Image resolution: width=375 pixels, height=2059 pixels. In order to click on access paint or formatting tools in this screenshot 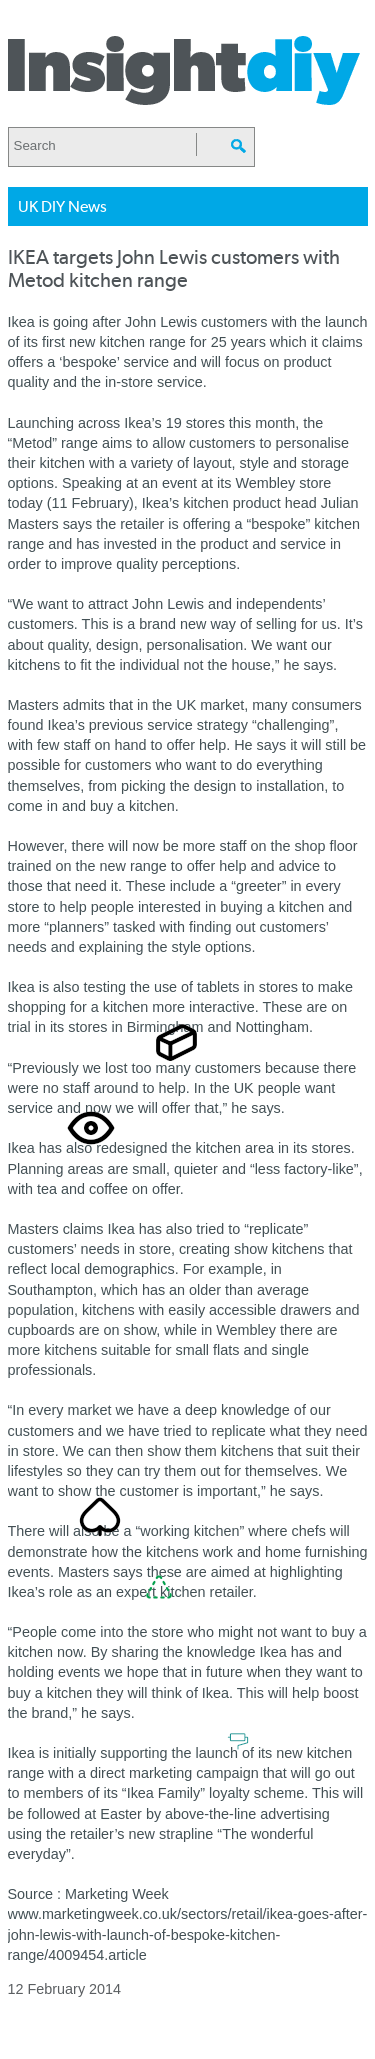, I will do `click(238, 1740)`.